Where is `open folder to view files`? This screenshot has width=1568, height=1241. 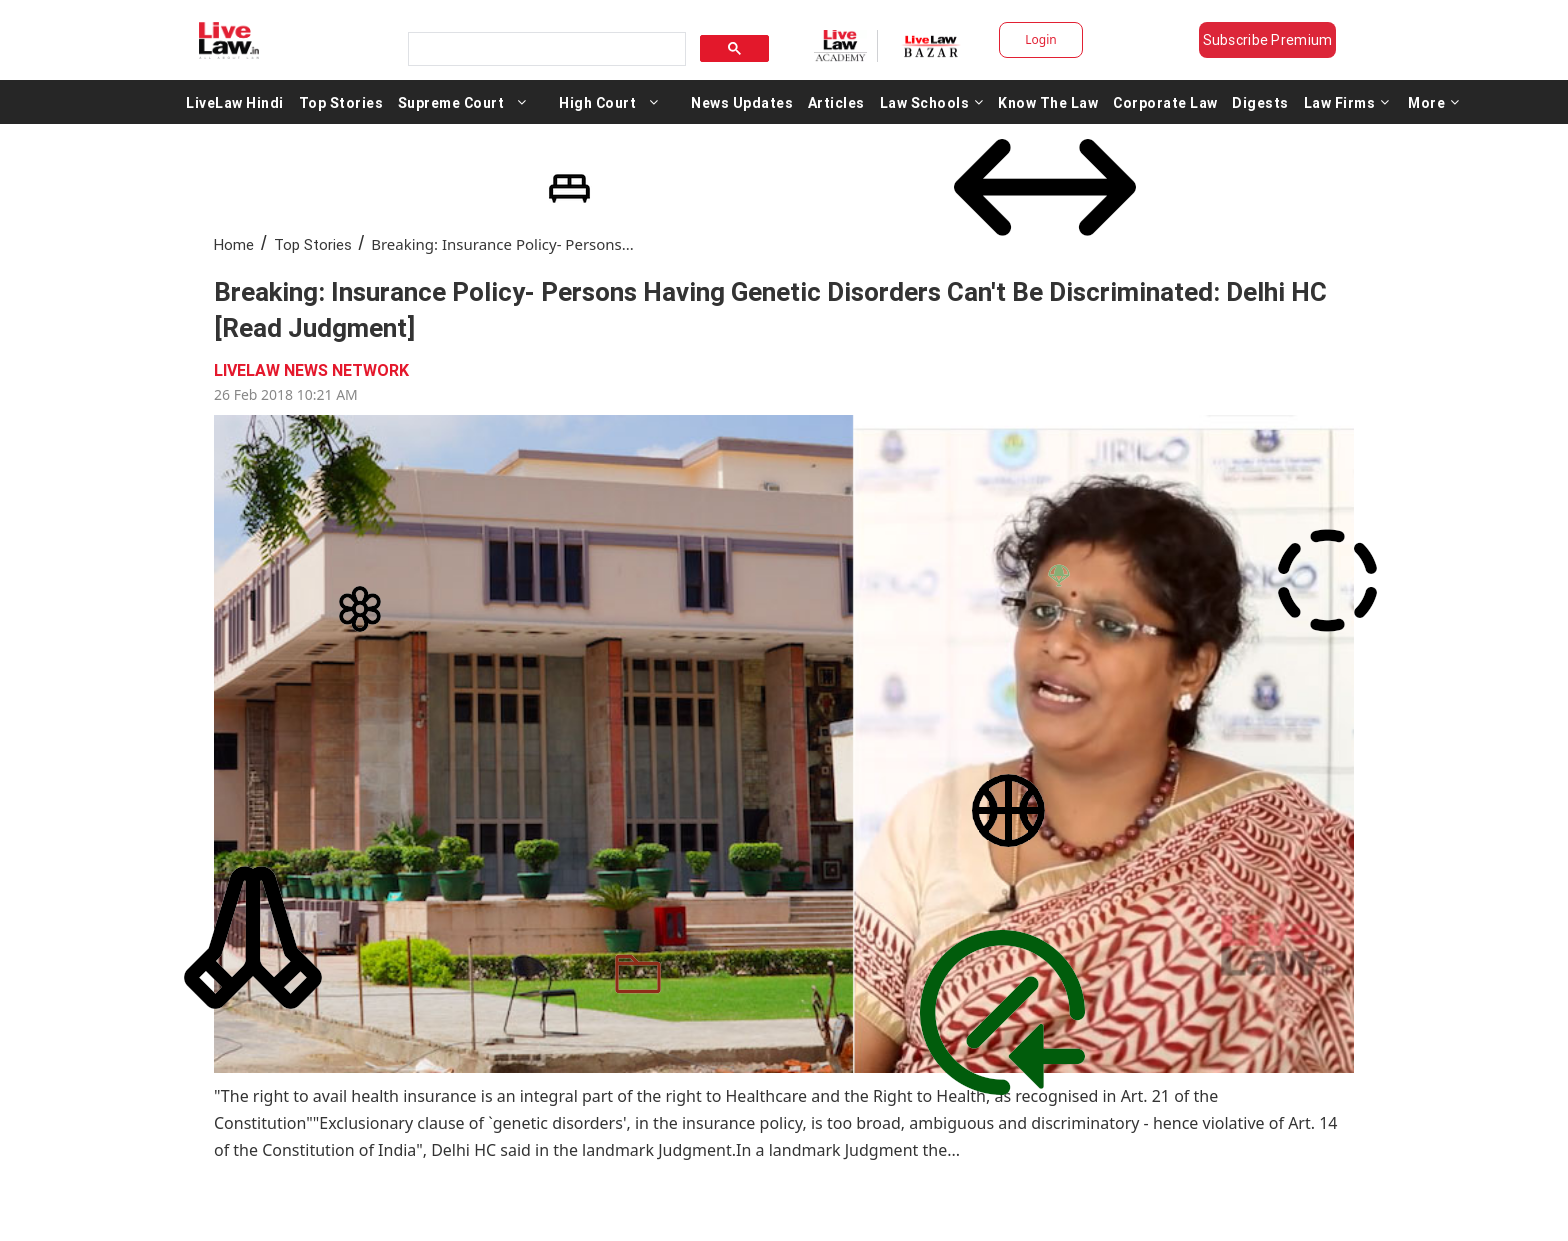
open folder to view files is located at coordinates (638, 974).